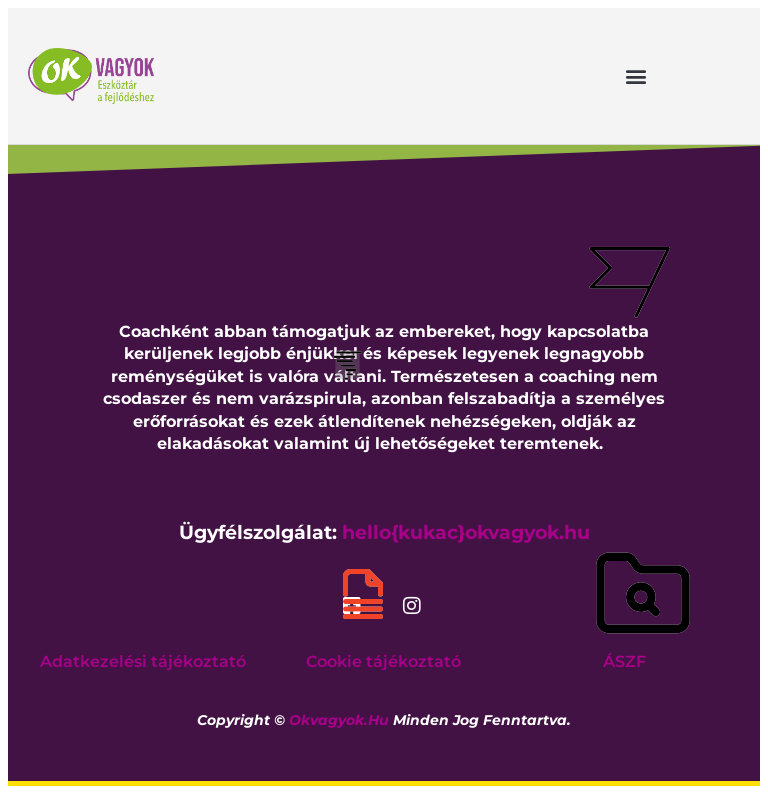  I want to click on view stacked documents or file collection, so click(363, 594).